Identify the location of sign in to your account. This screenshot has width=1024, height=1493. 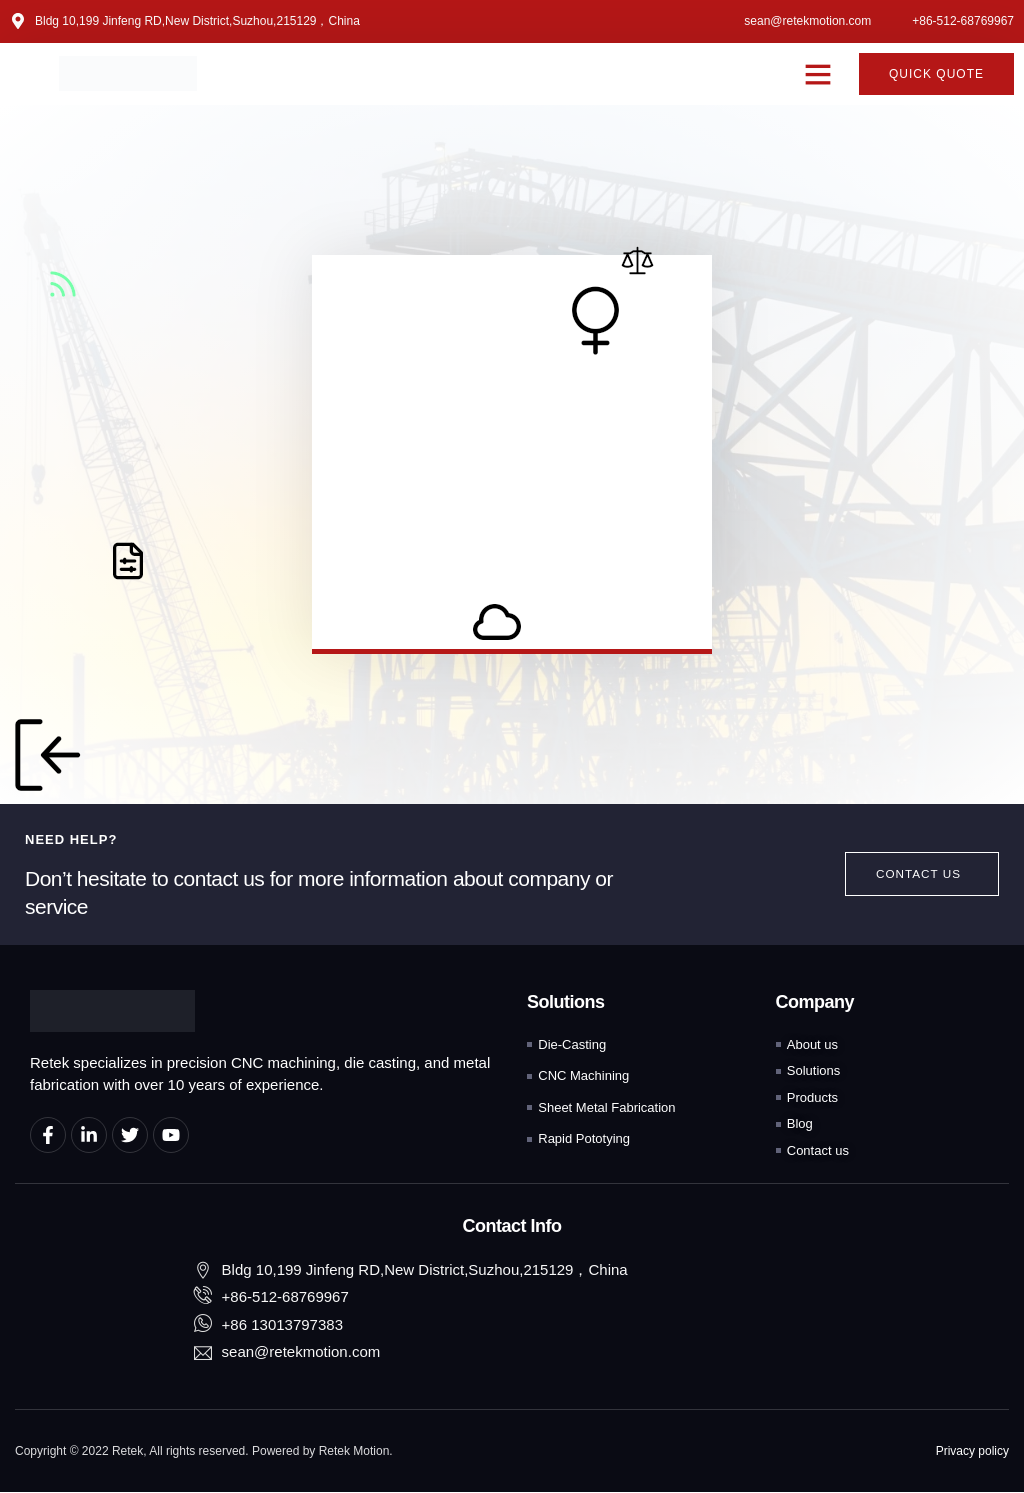
(46, 755).